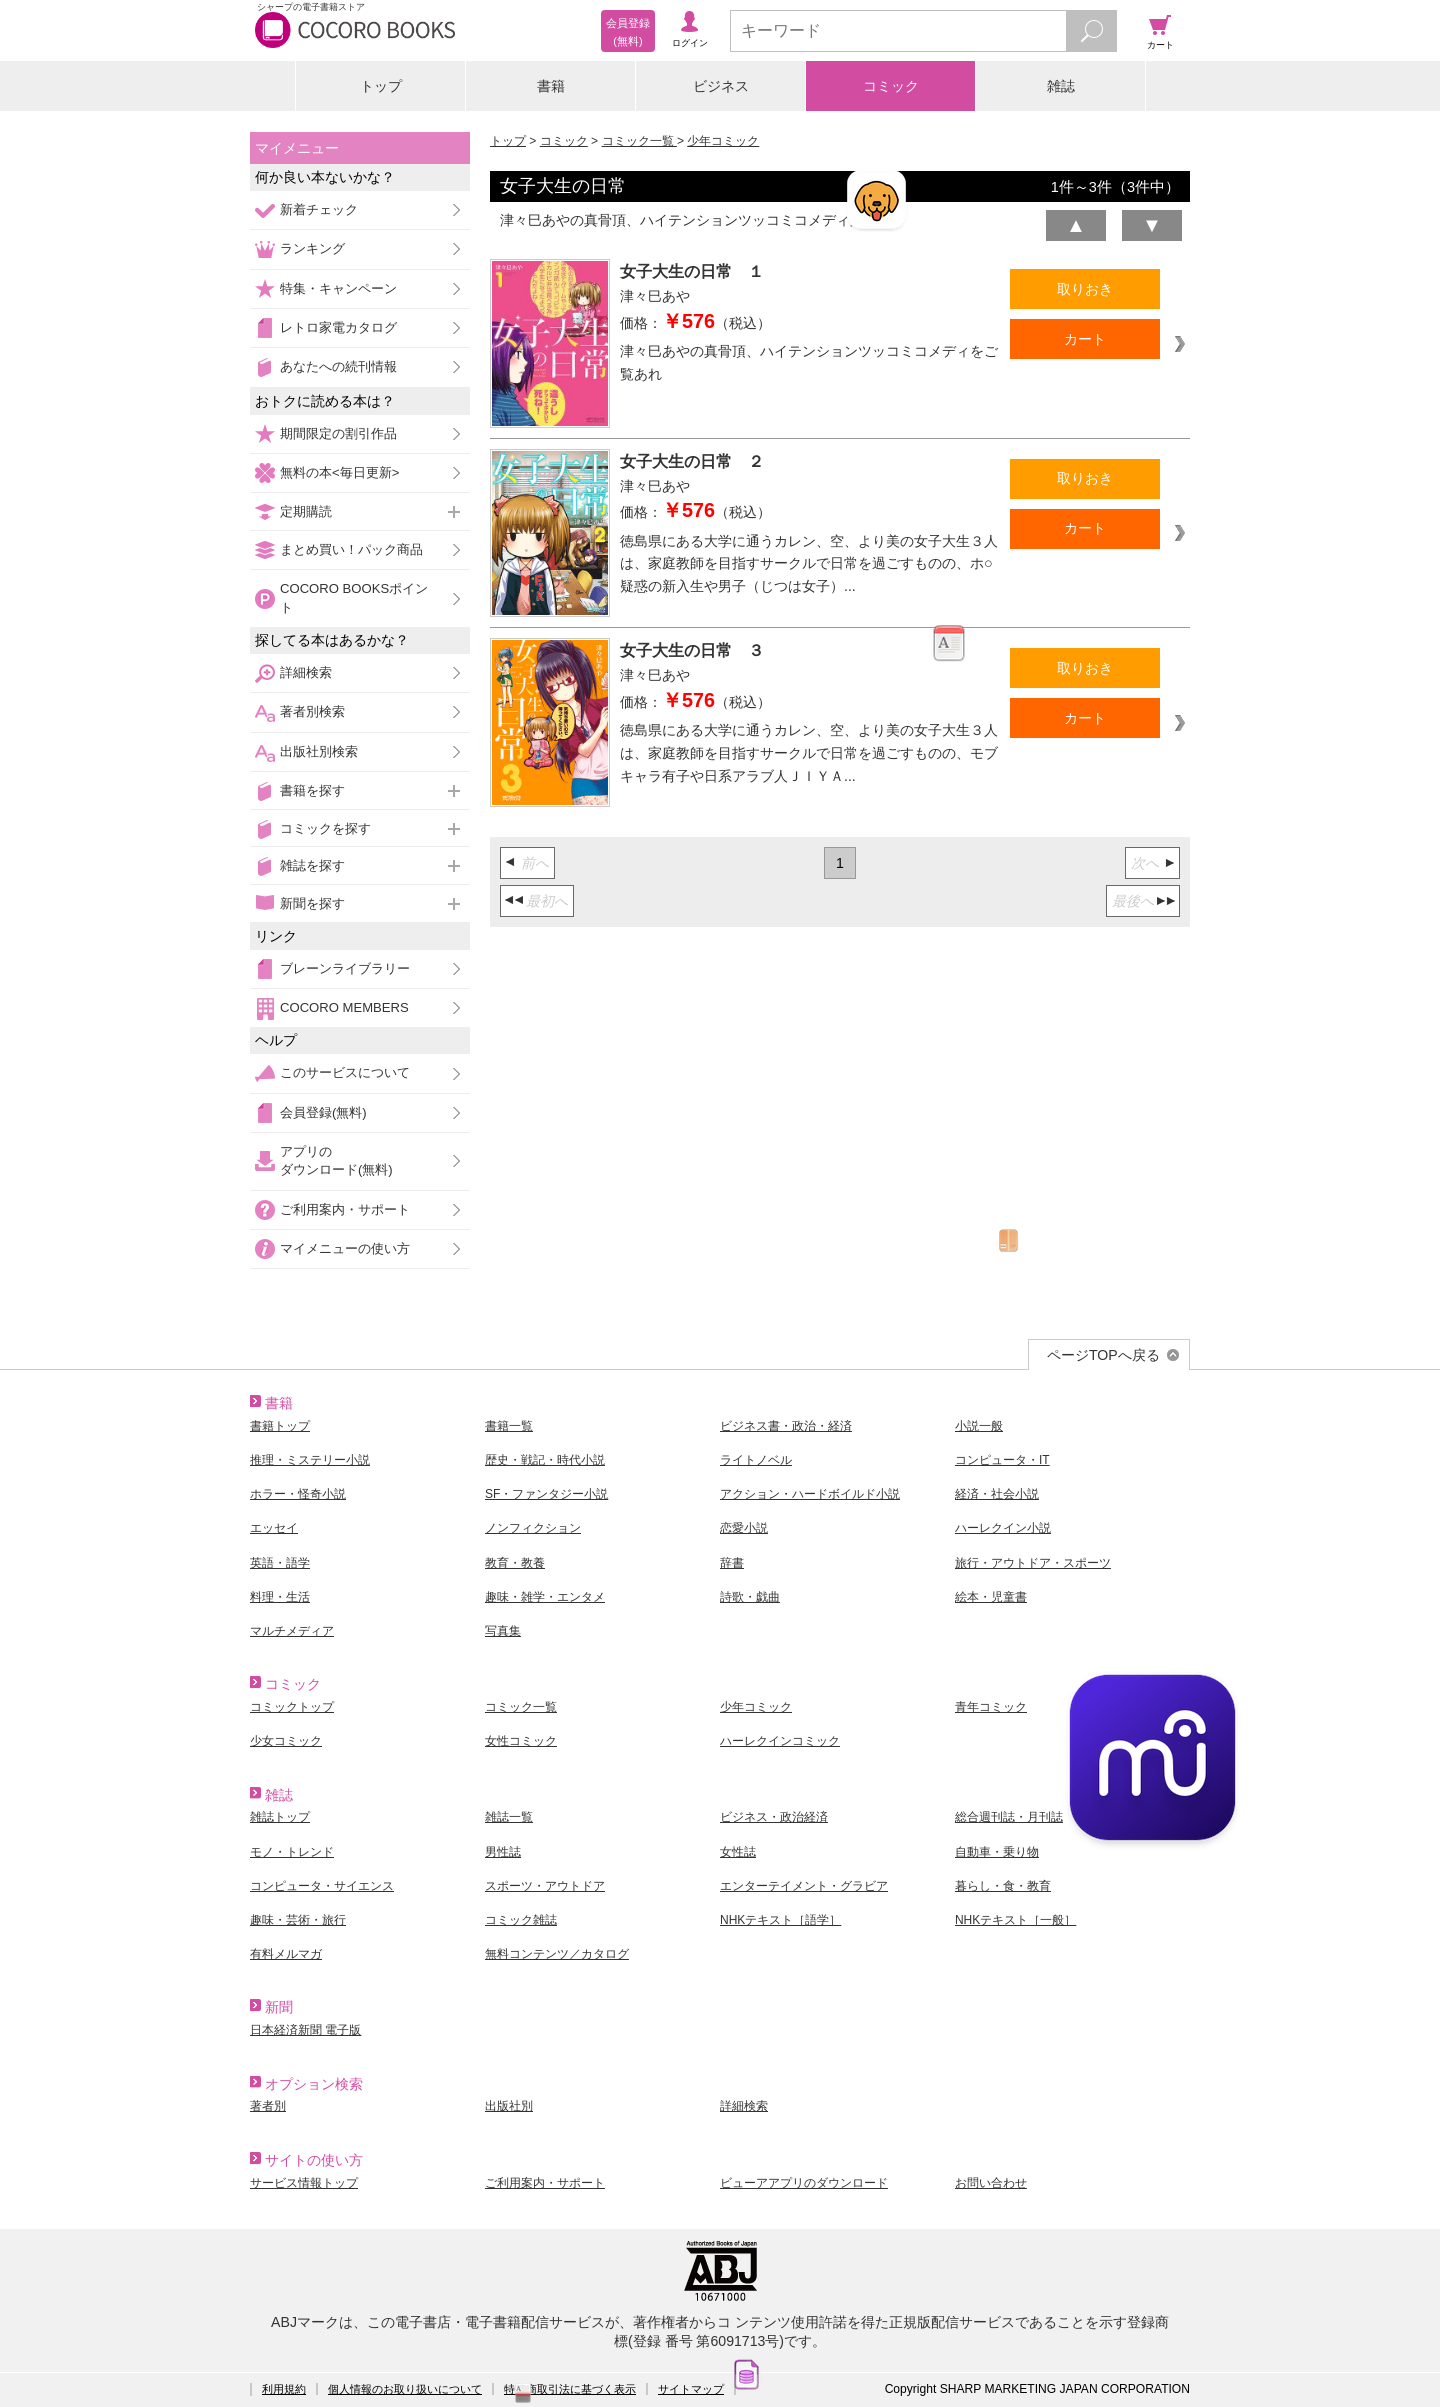  Describe the element at coordinates (876, 199) in the screenshot. I see `open bruno API client` at that location.